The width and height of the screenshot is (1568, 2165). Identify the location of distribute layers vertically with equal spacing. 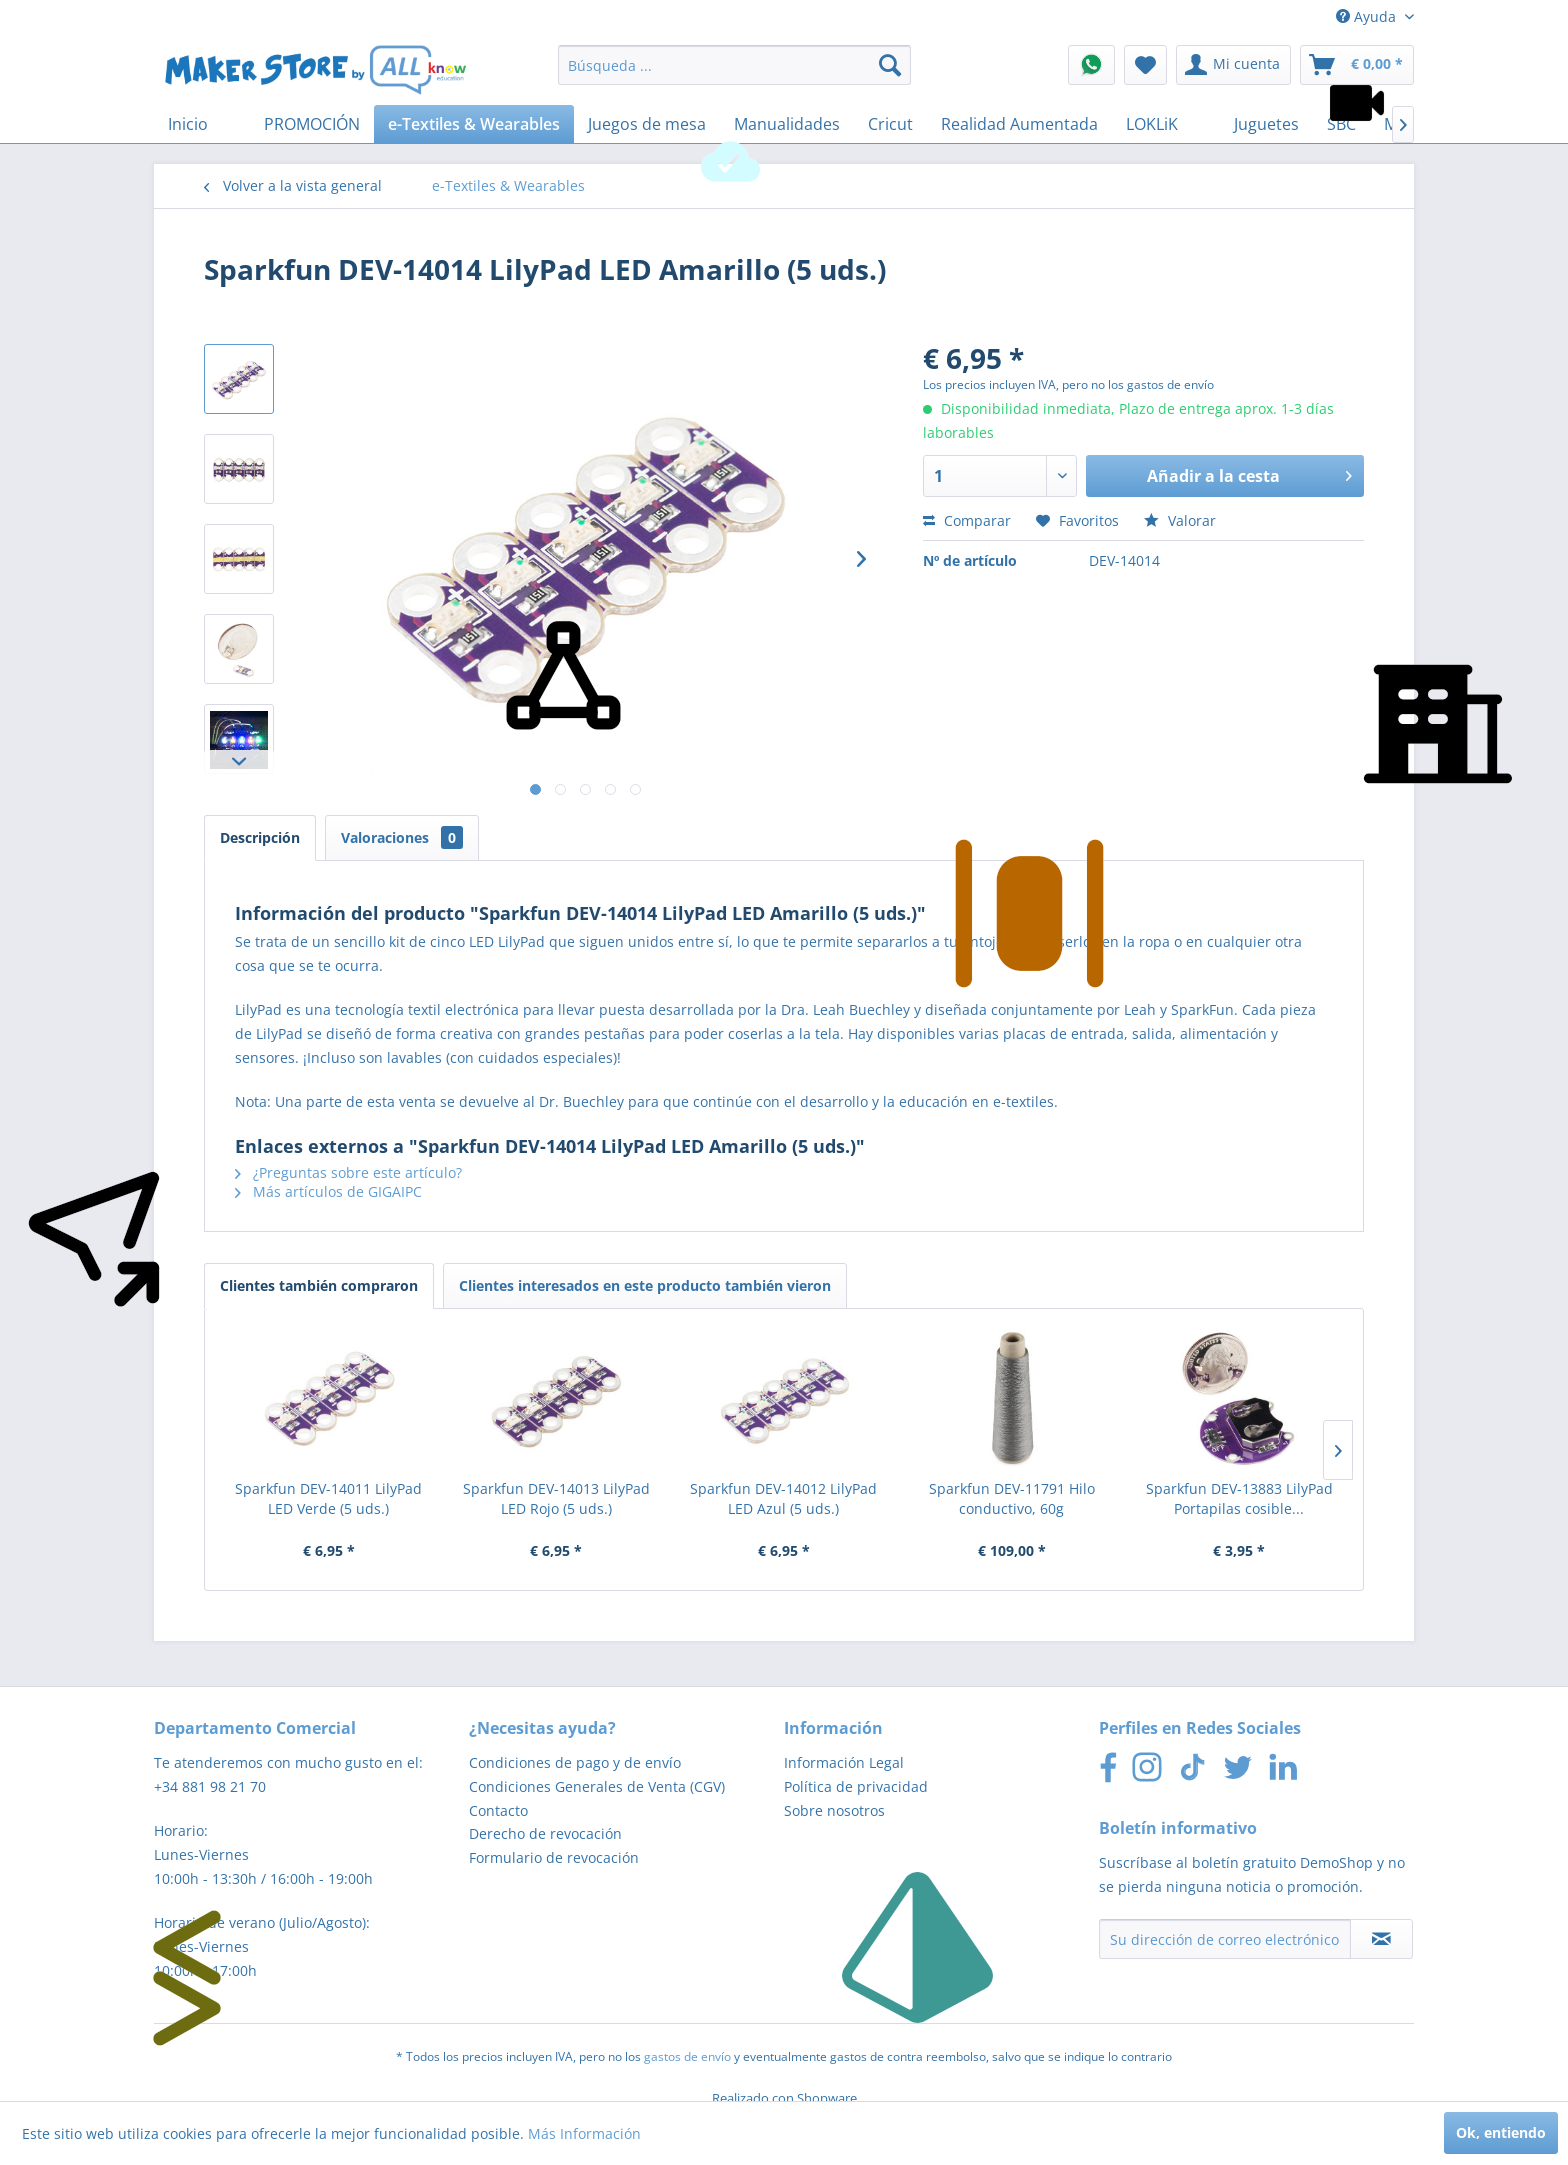
(1029, 913).